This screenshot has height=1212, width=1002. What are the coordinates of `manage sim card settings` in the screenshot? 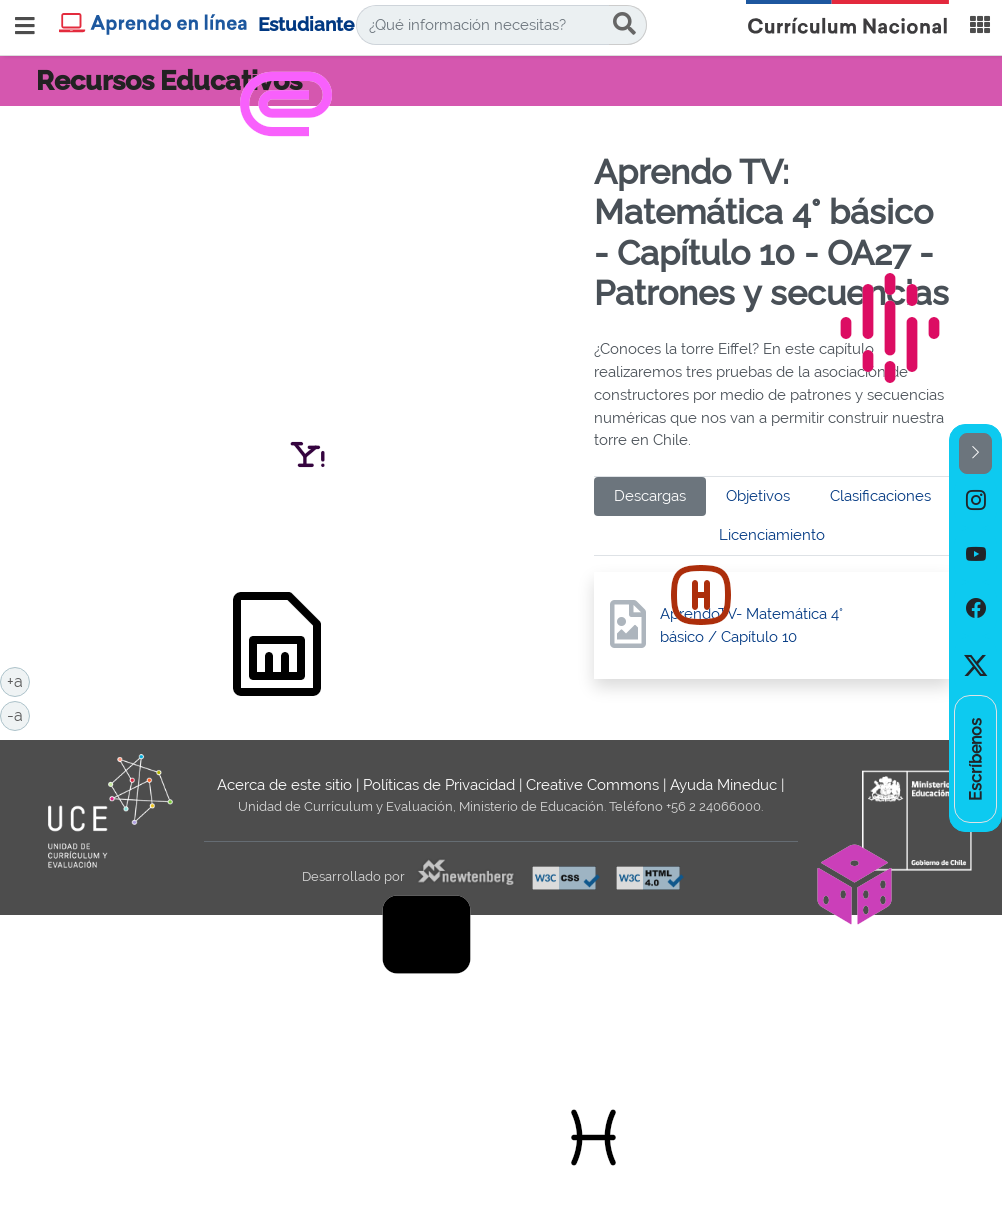 It's located at (277, 644).